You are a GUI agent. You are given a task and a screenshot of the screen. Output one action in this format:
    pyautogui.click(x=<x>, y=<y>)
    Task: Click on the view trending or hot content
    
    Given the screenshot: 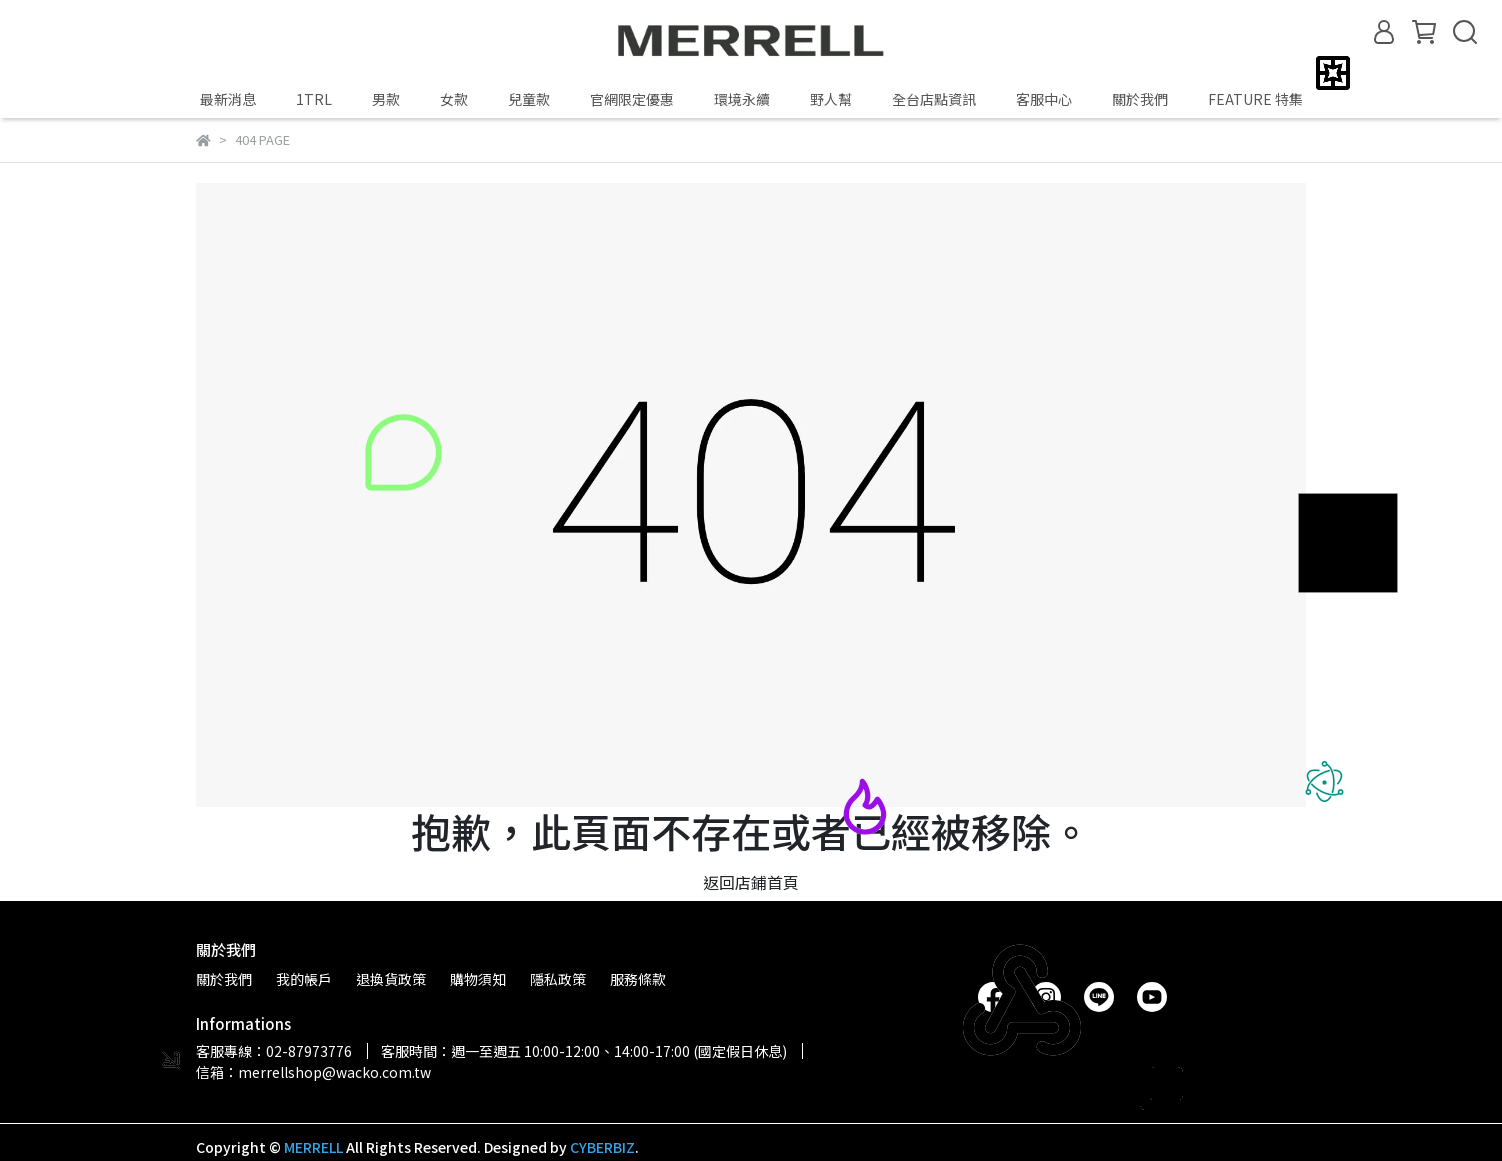 What is the action you would take?
    pyautogui.click(x=865, y=808)
    